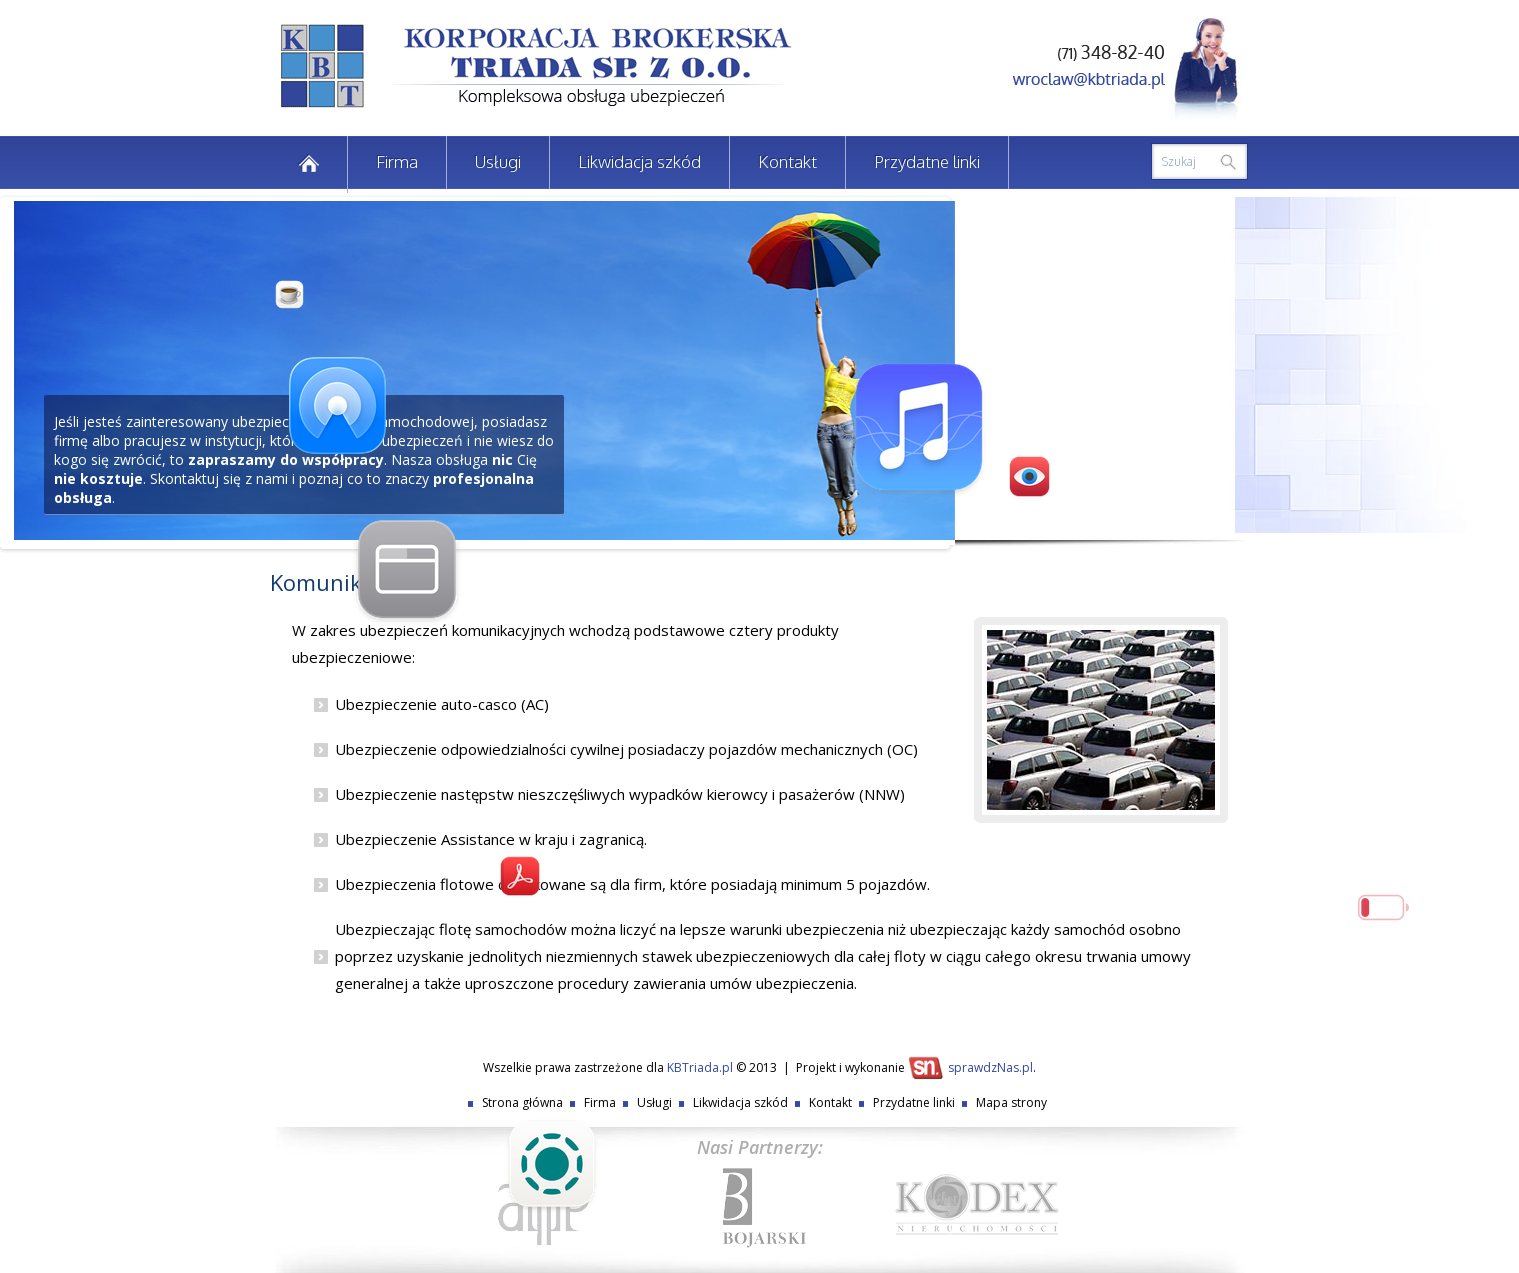 This screenshot has height=1273, width=1519. Describe the element at coordinates (337, 405) in the screenshot. I see `open airdrop to share files with nearby devices` at that location.